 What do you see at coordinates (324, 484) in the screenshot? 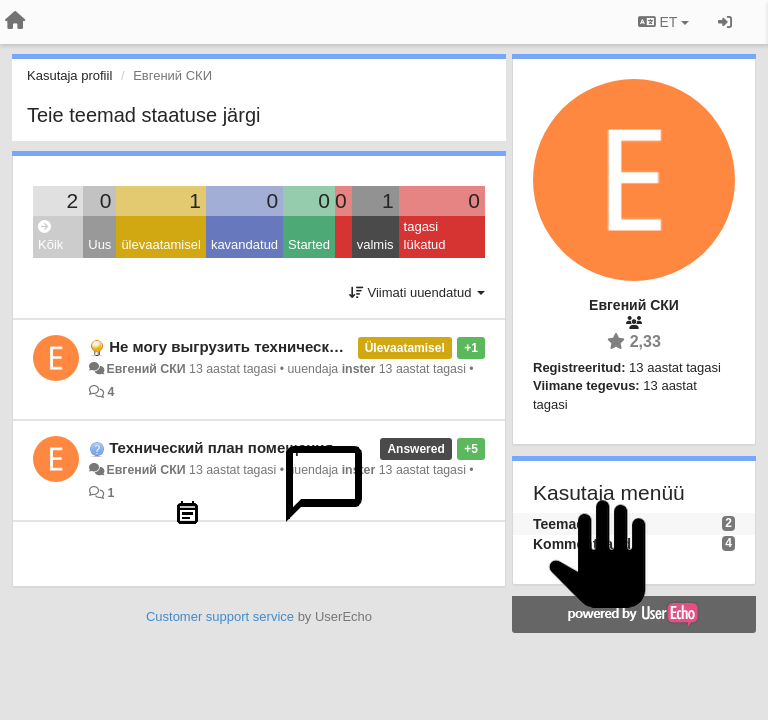
I see `open messaging or chat feature` at bounding box center [324, 484].